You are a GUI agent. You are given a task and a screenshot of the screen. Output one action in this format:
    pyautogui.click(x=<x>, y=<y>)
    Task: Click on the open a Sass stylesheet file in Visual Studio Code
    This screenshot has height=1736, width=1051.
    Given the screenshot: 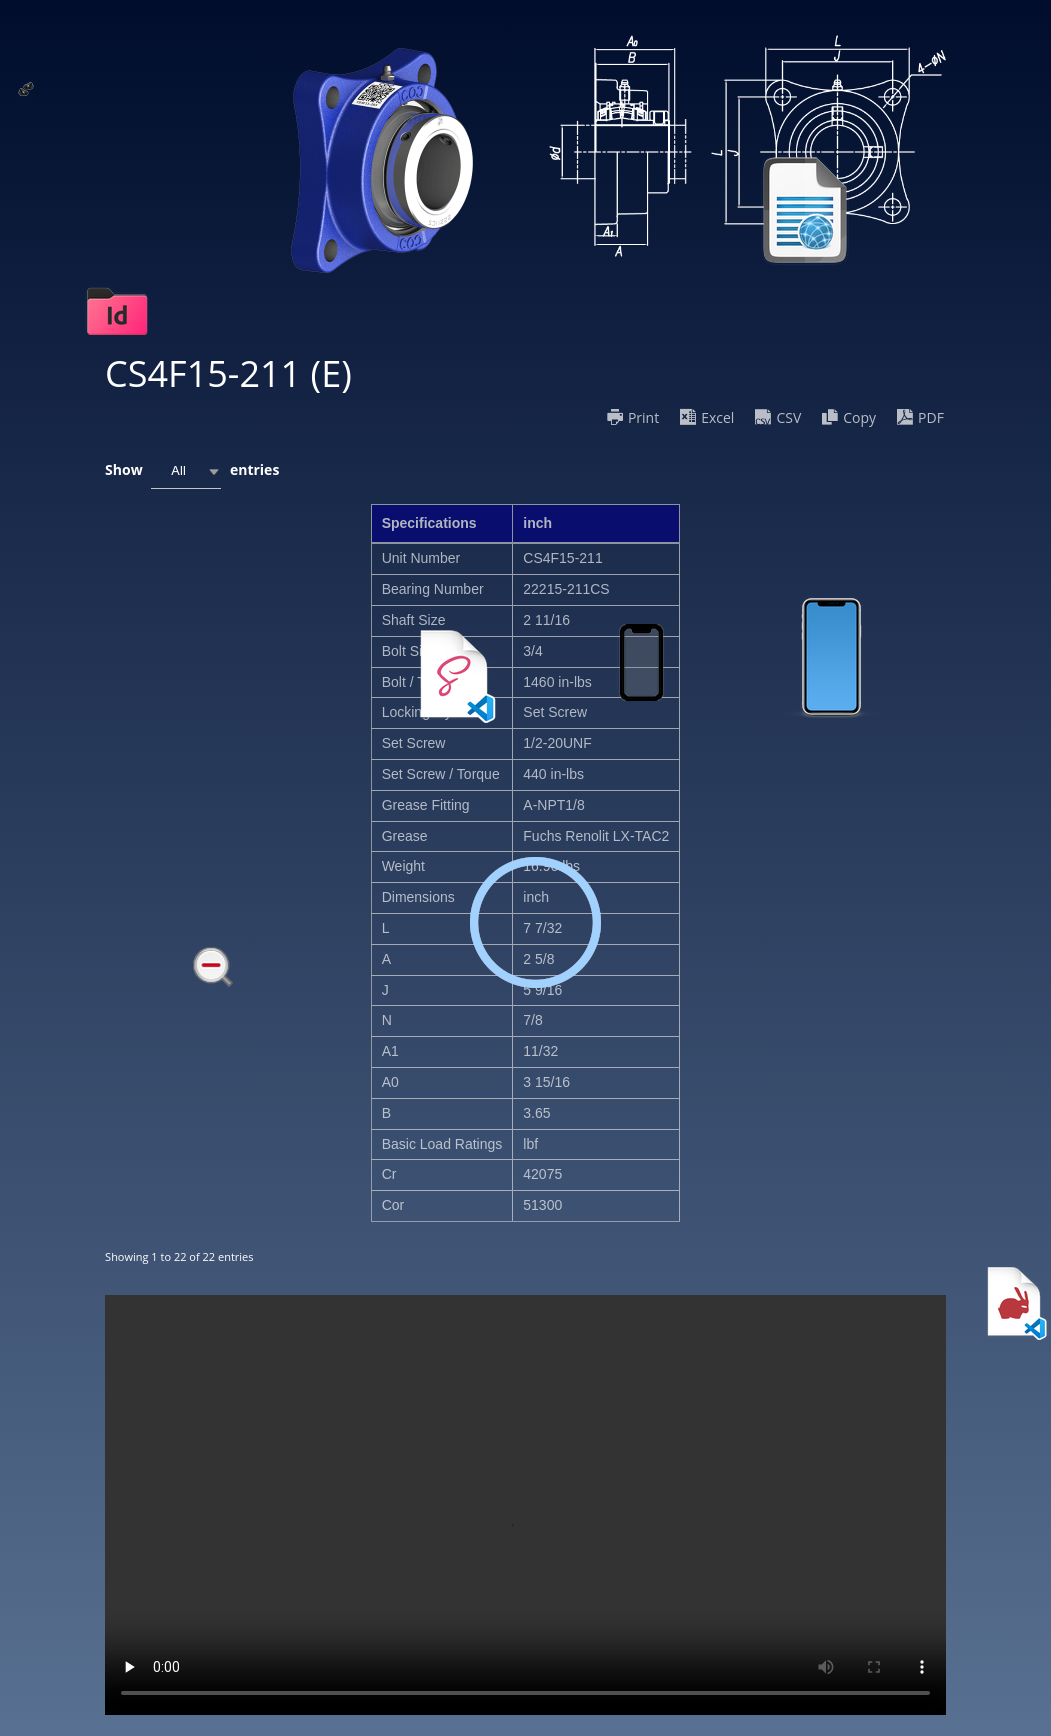 What is the action you would take?
    pyautogui.click(x=454, y=676)
    